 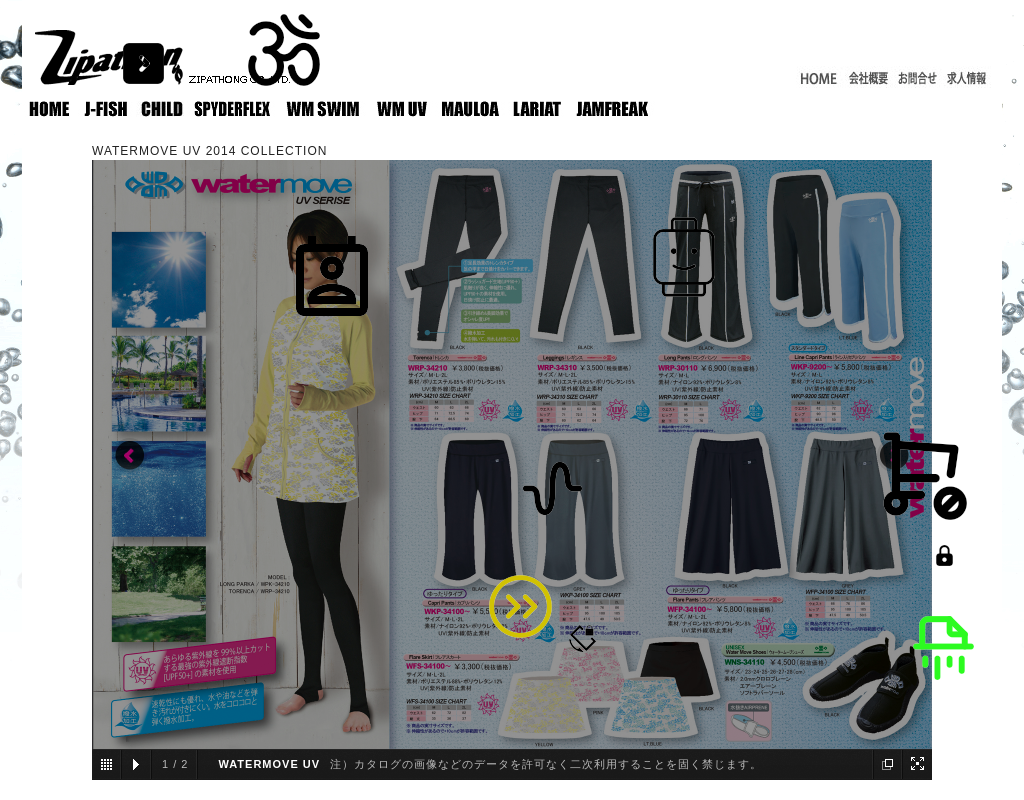 I want to click on indicates a locked or secured item, so click(x=944, y=555).